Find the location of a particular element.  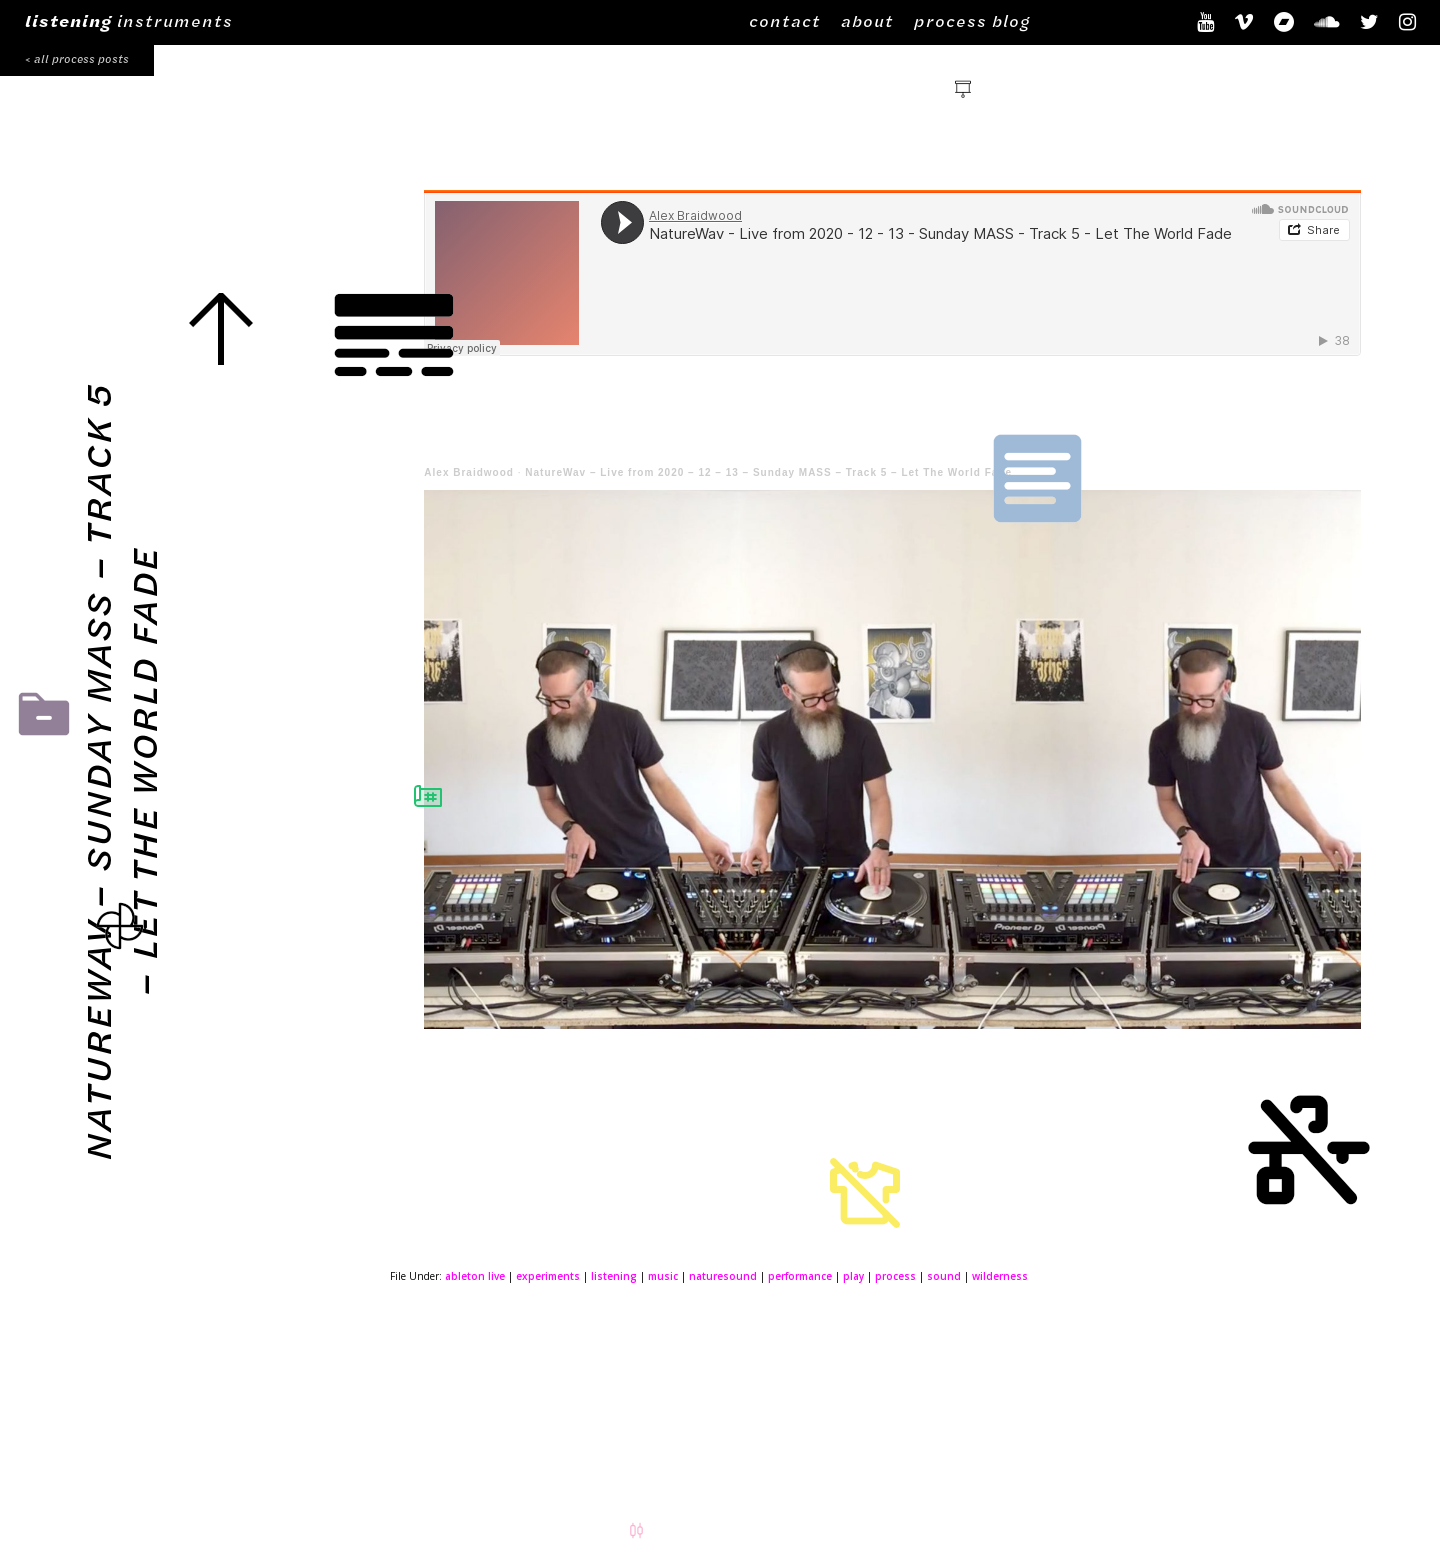

clothing item unavailable or out of stock is located at coordinates (865, 1193).